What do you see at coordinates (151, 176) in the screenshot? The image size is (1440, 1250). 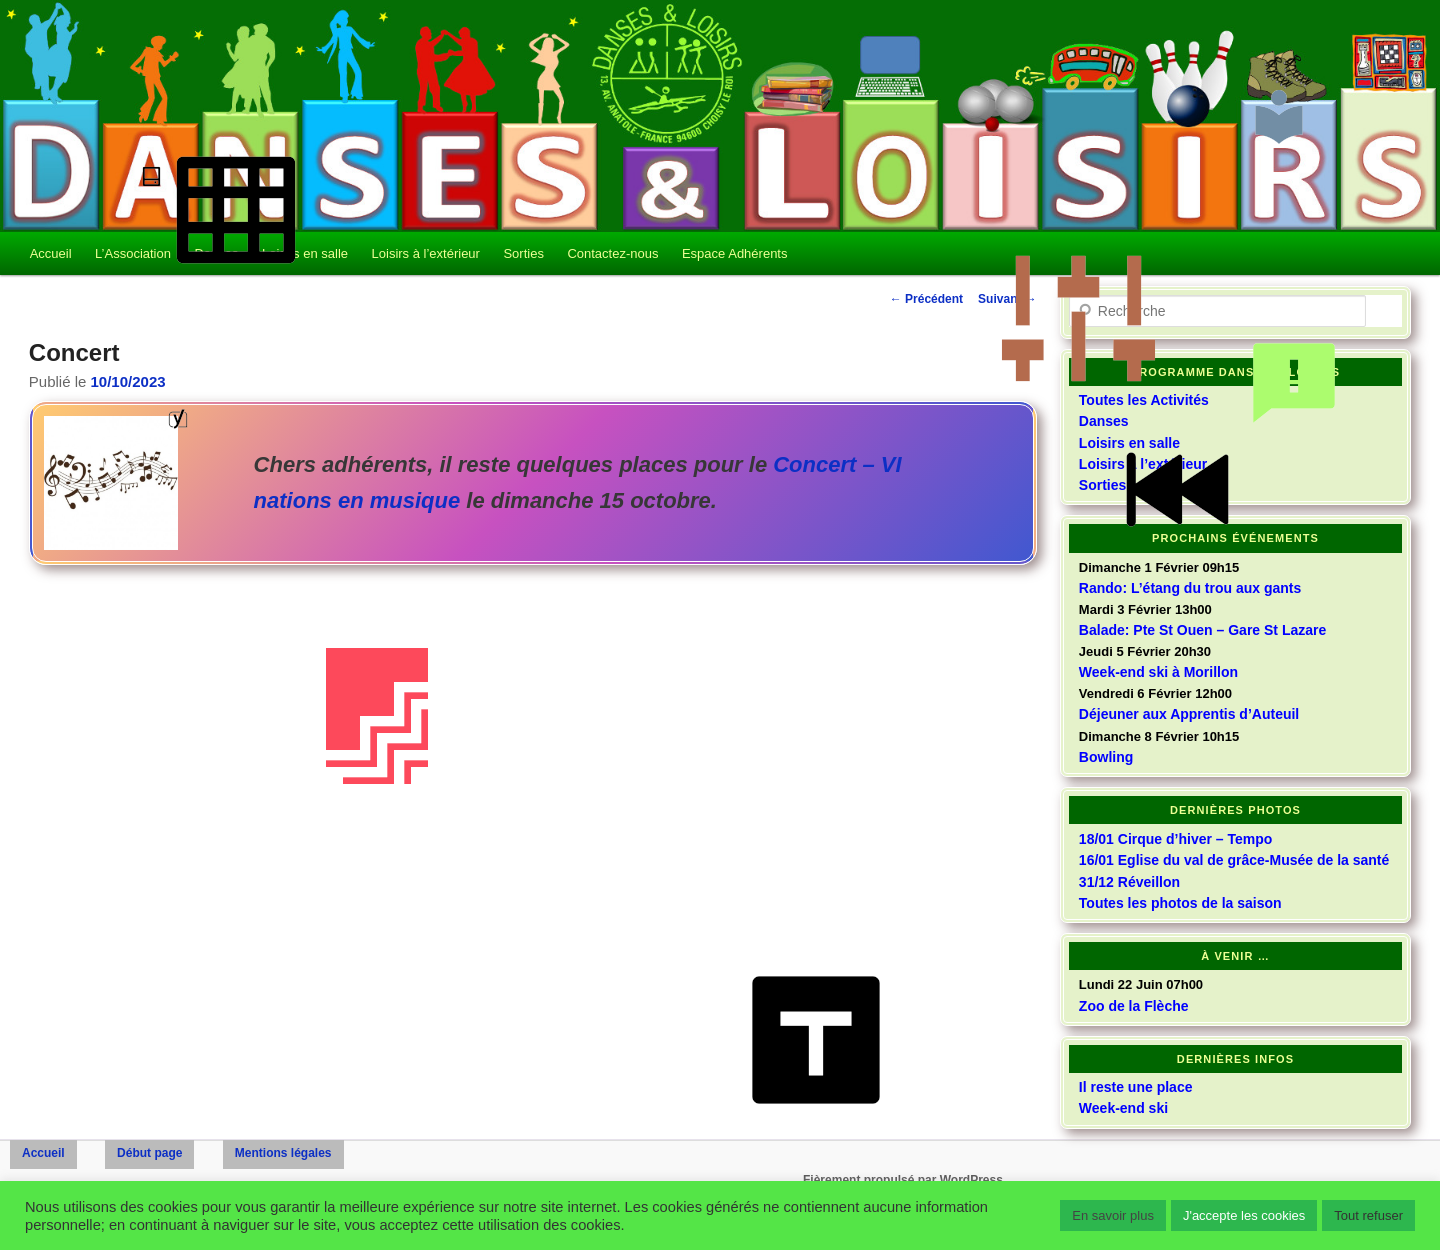 I see `access storage or hard drive settings` at bounding box center [151, 176].